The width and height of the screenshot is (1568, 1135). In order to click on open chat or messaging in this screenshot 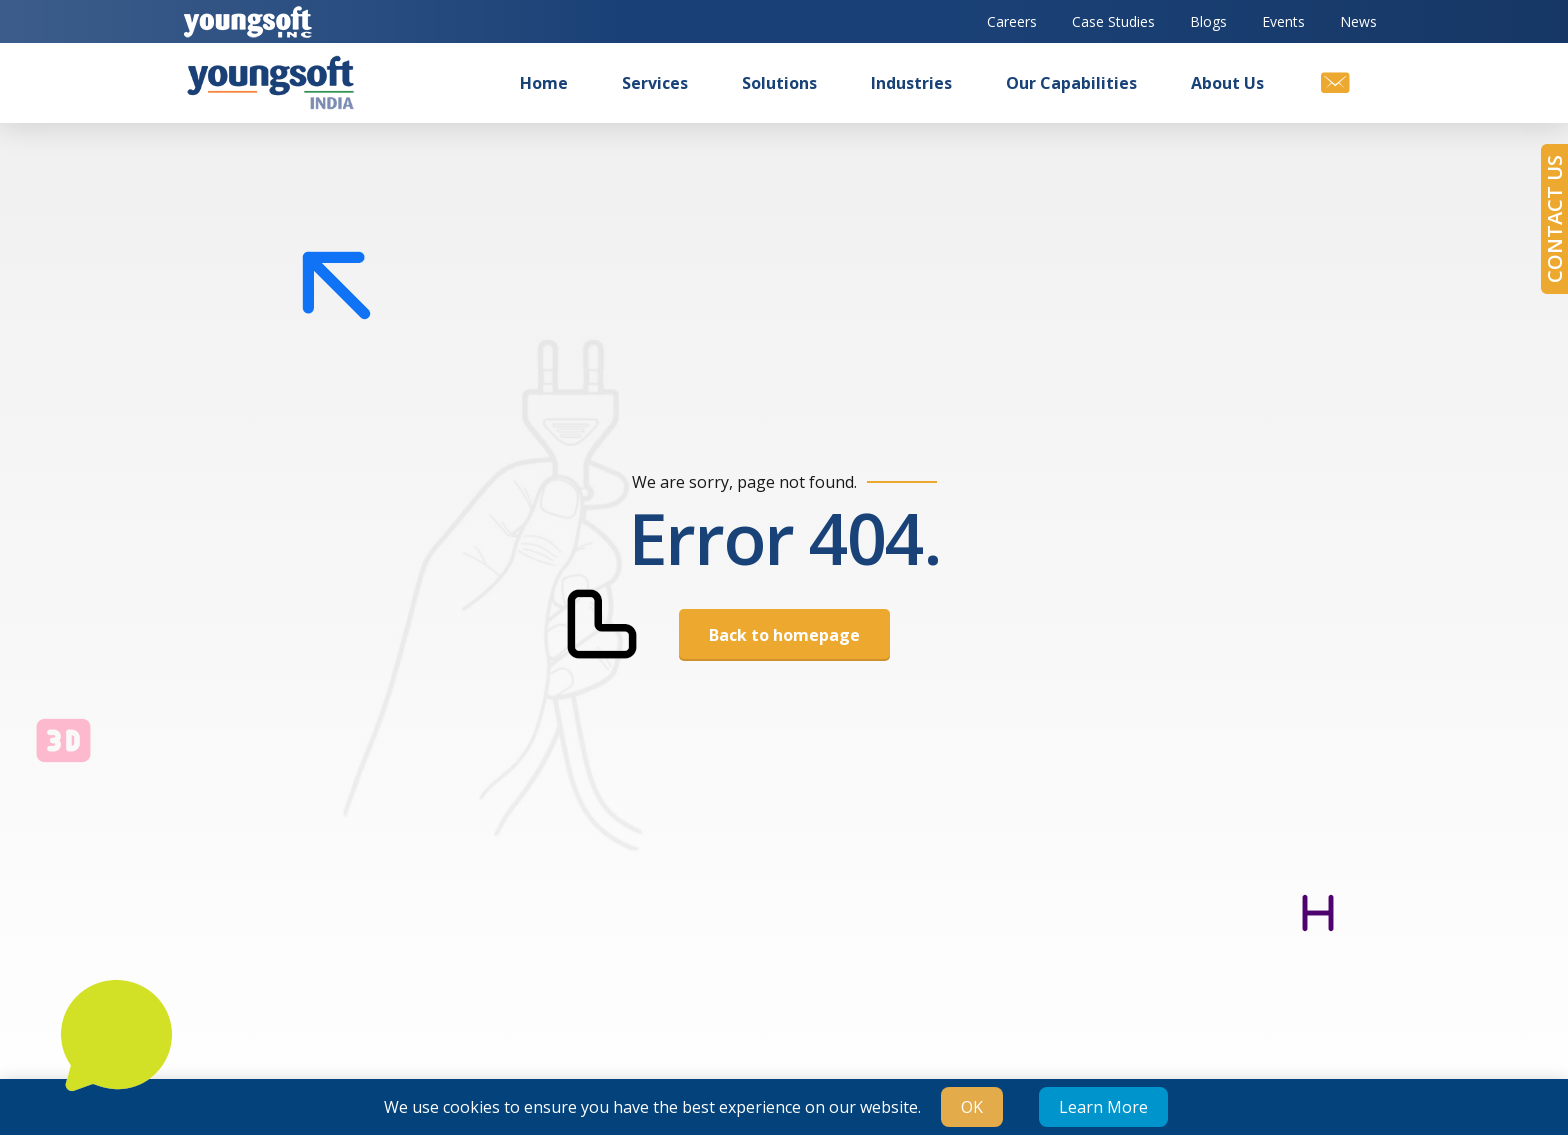, I will do `click(116, 1035)`.